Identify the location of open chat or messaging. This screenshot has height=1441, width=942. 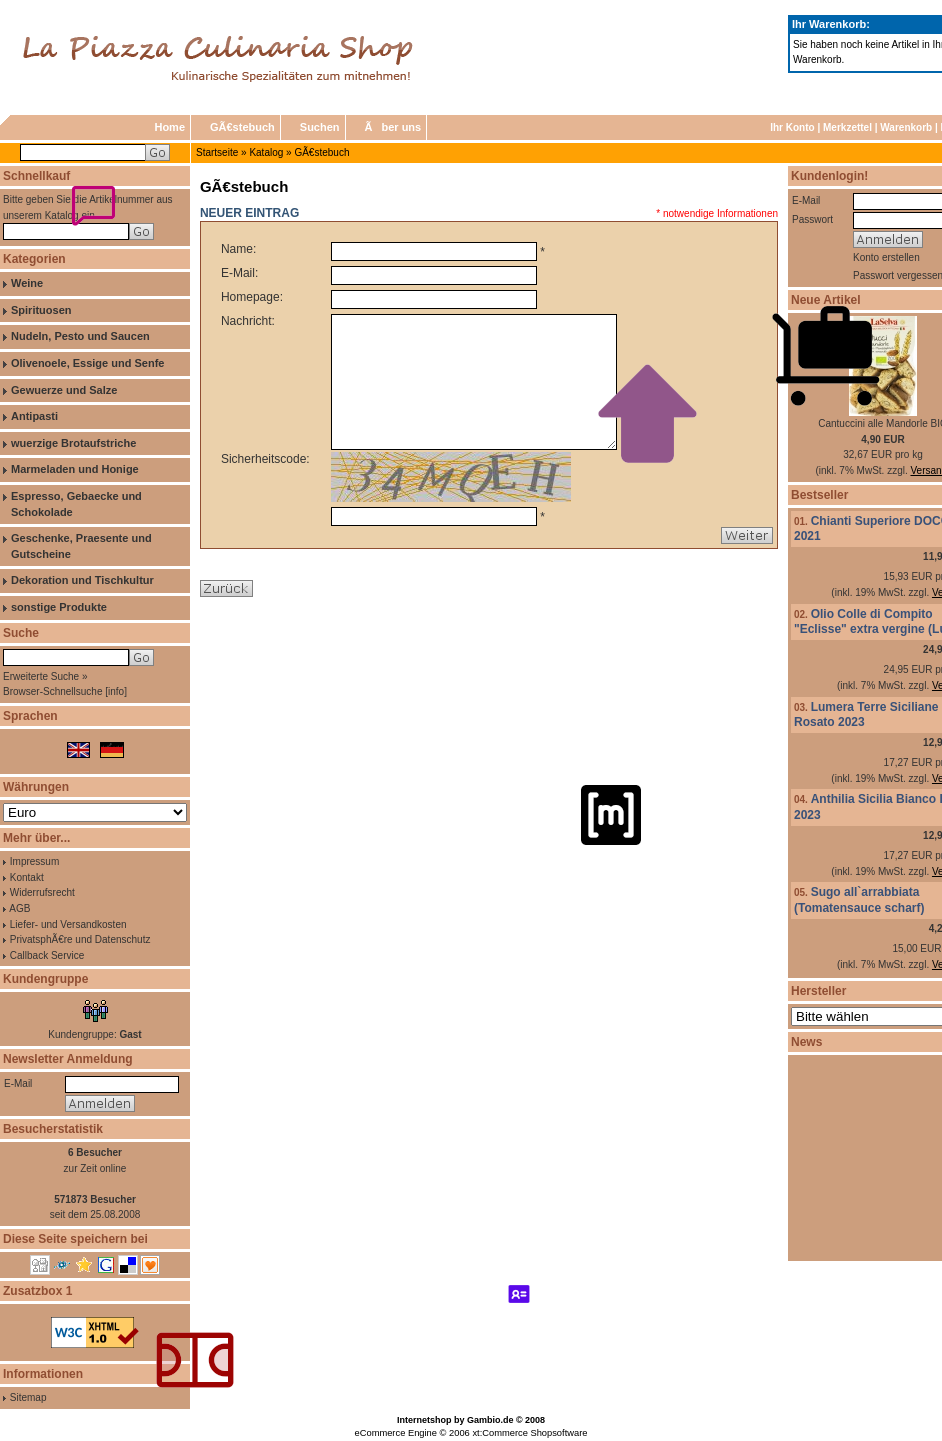
(93, 202).